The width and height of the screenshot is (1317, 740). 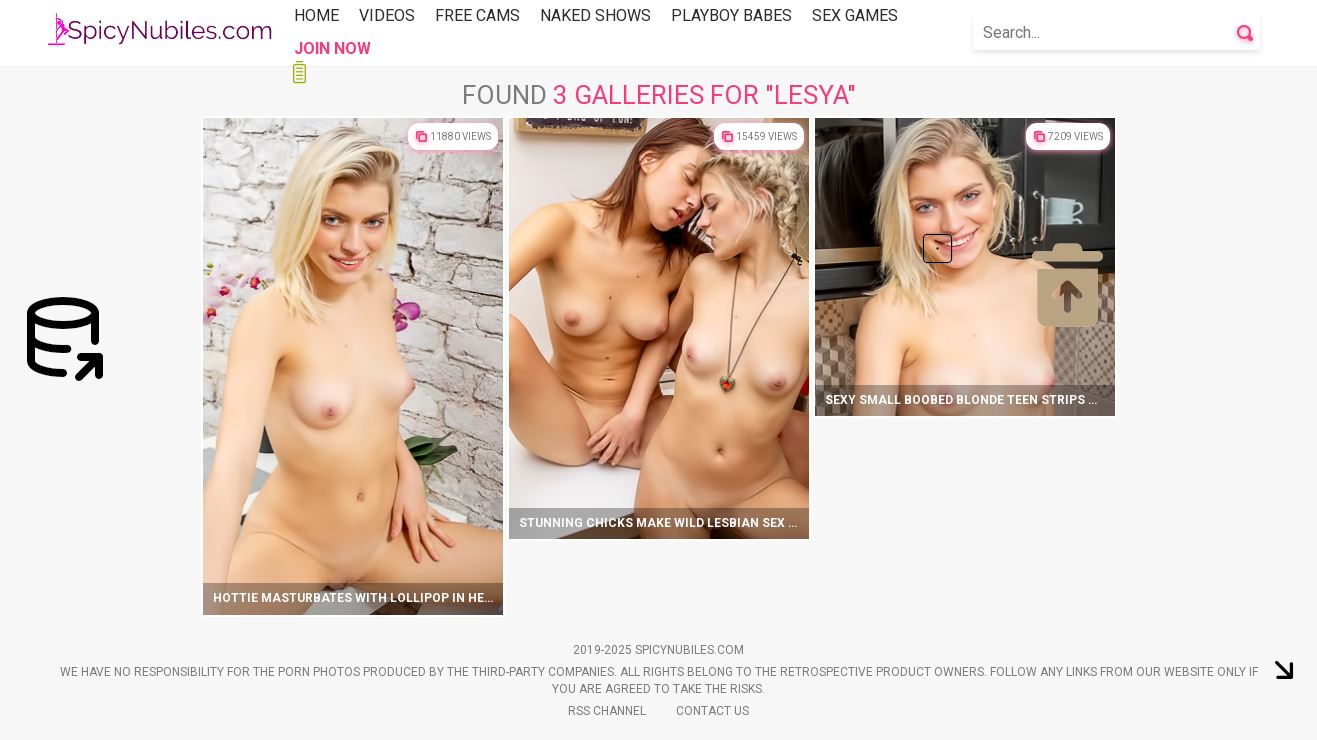 What do you see at coordinates (1284, 670) in the screenshot?
I see `navigate to the next item diagonally` at bounding box center [1284, 670].